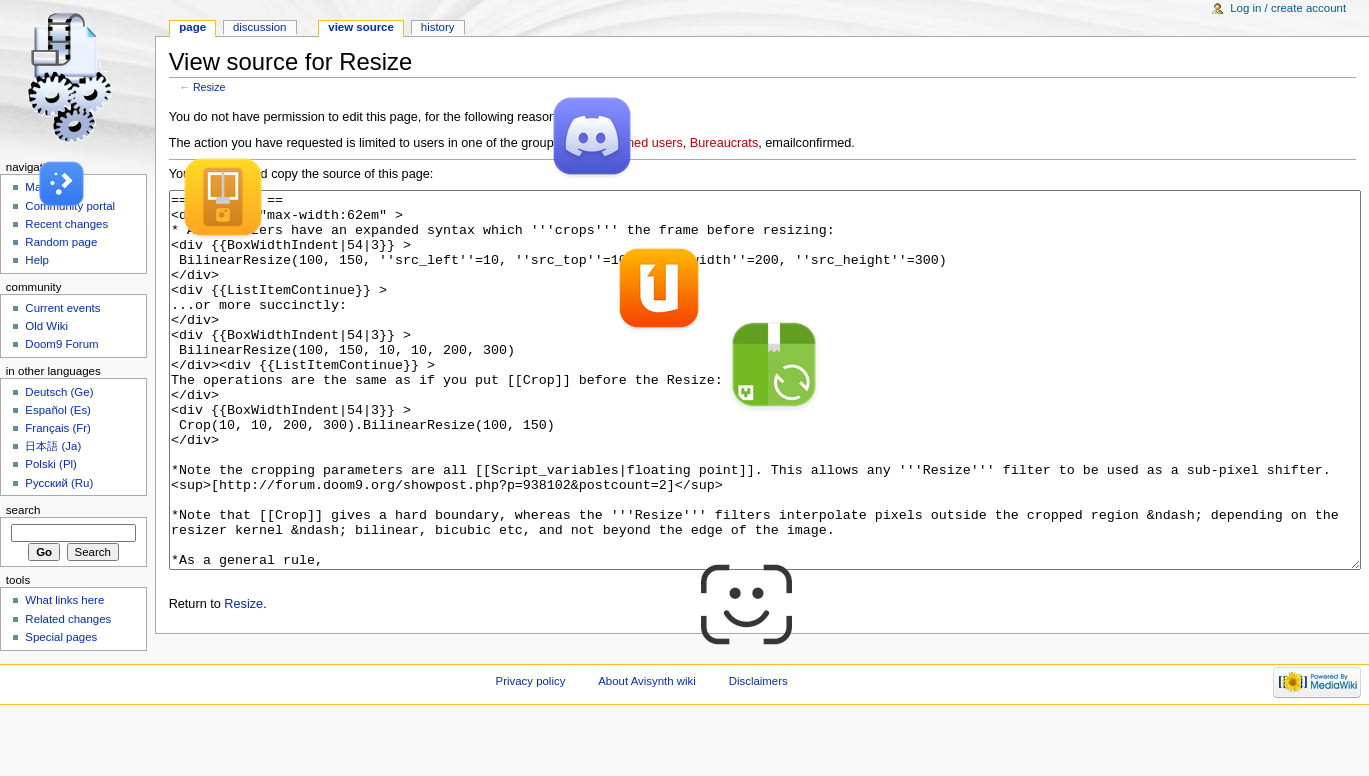  I want to click on access plasma desktop settings, so click(61, 184).